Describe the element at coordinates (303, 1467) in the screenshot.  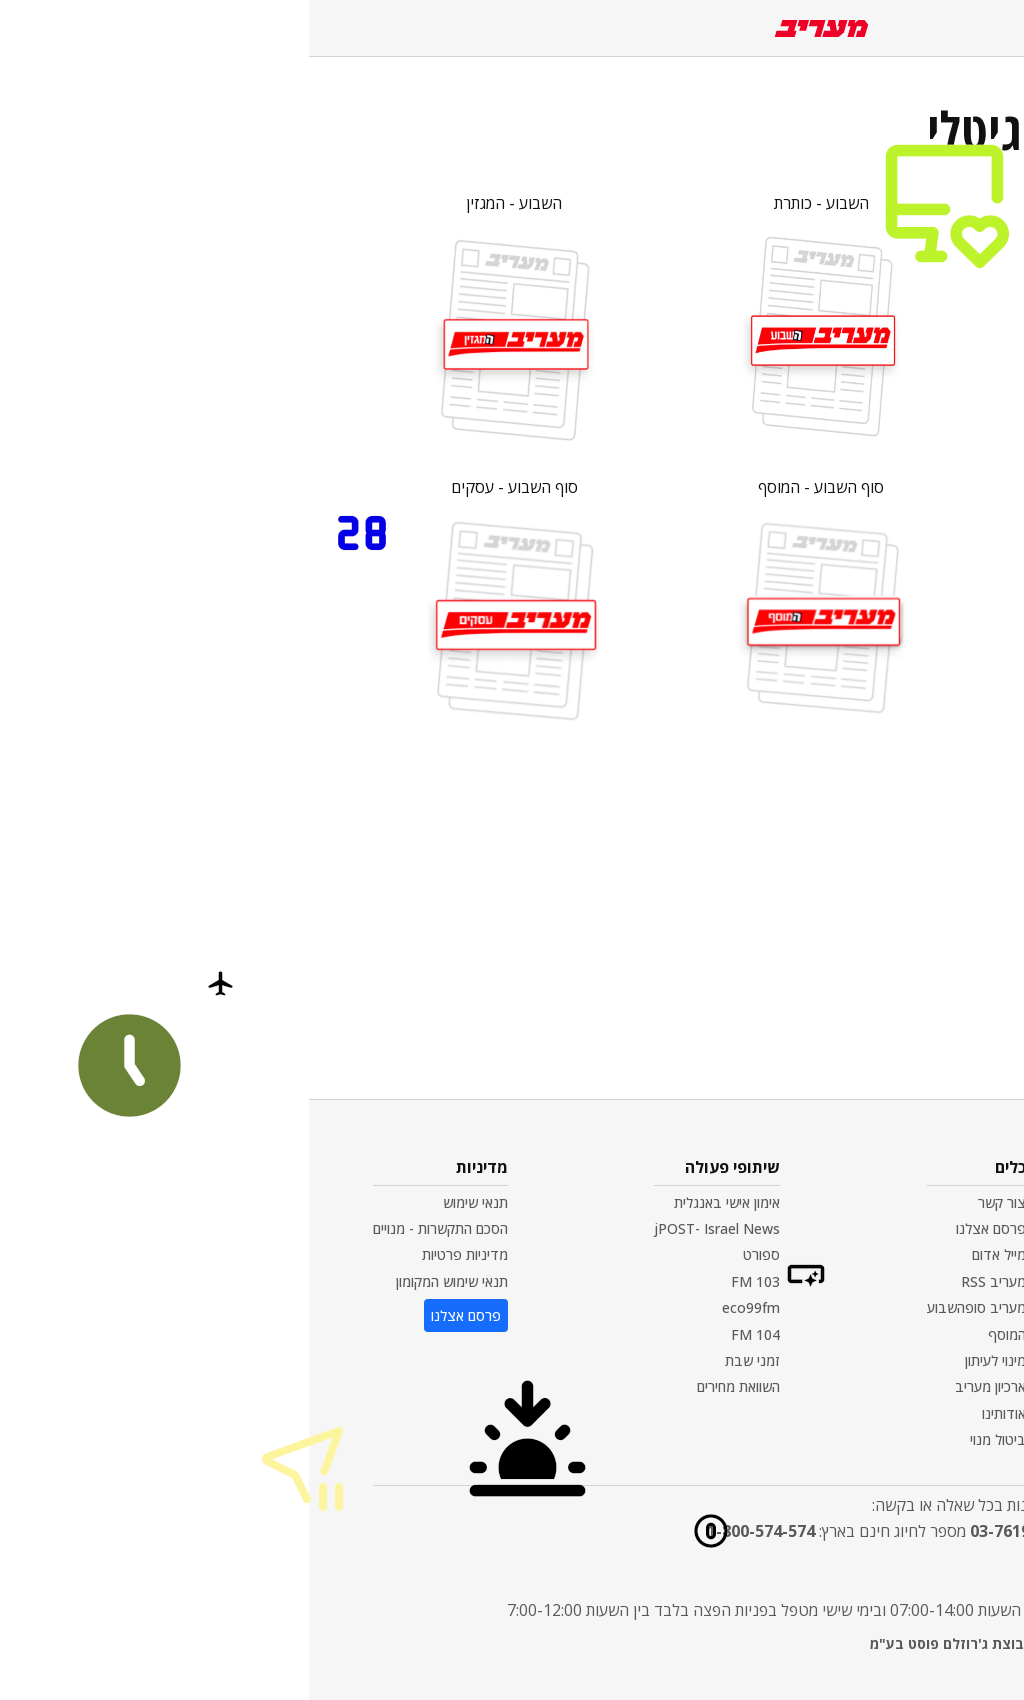
I see `pause location sharing` at that location.